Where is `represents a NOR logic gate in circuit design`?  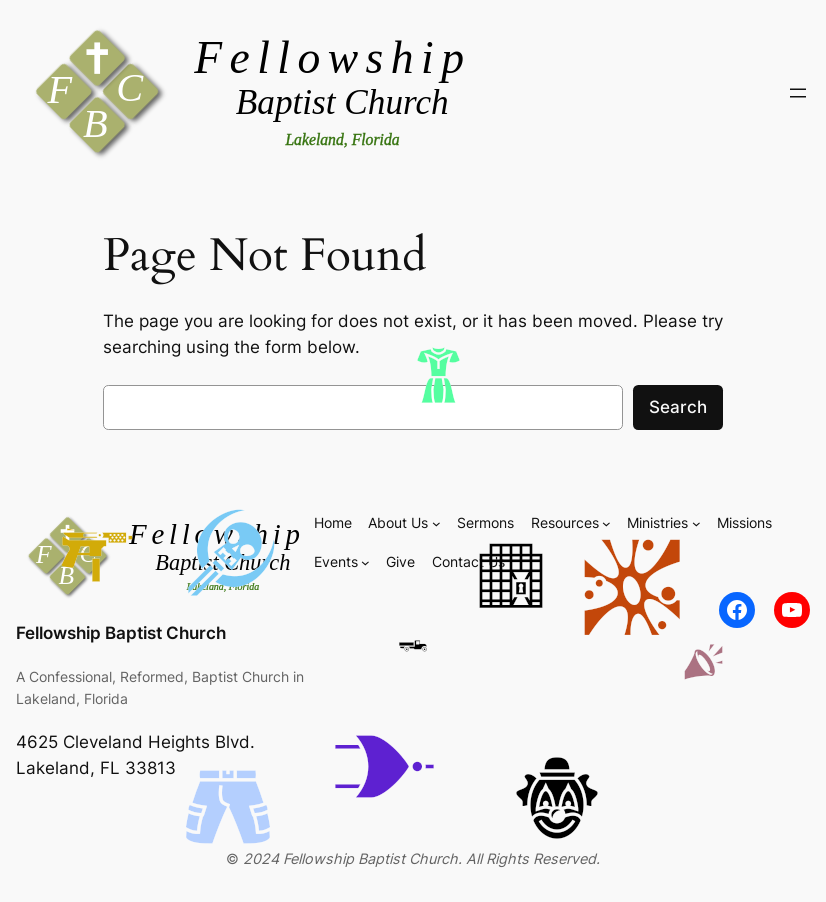 represents a NOR logic gate in circuit design is located at coordinates (384, 766).